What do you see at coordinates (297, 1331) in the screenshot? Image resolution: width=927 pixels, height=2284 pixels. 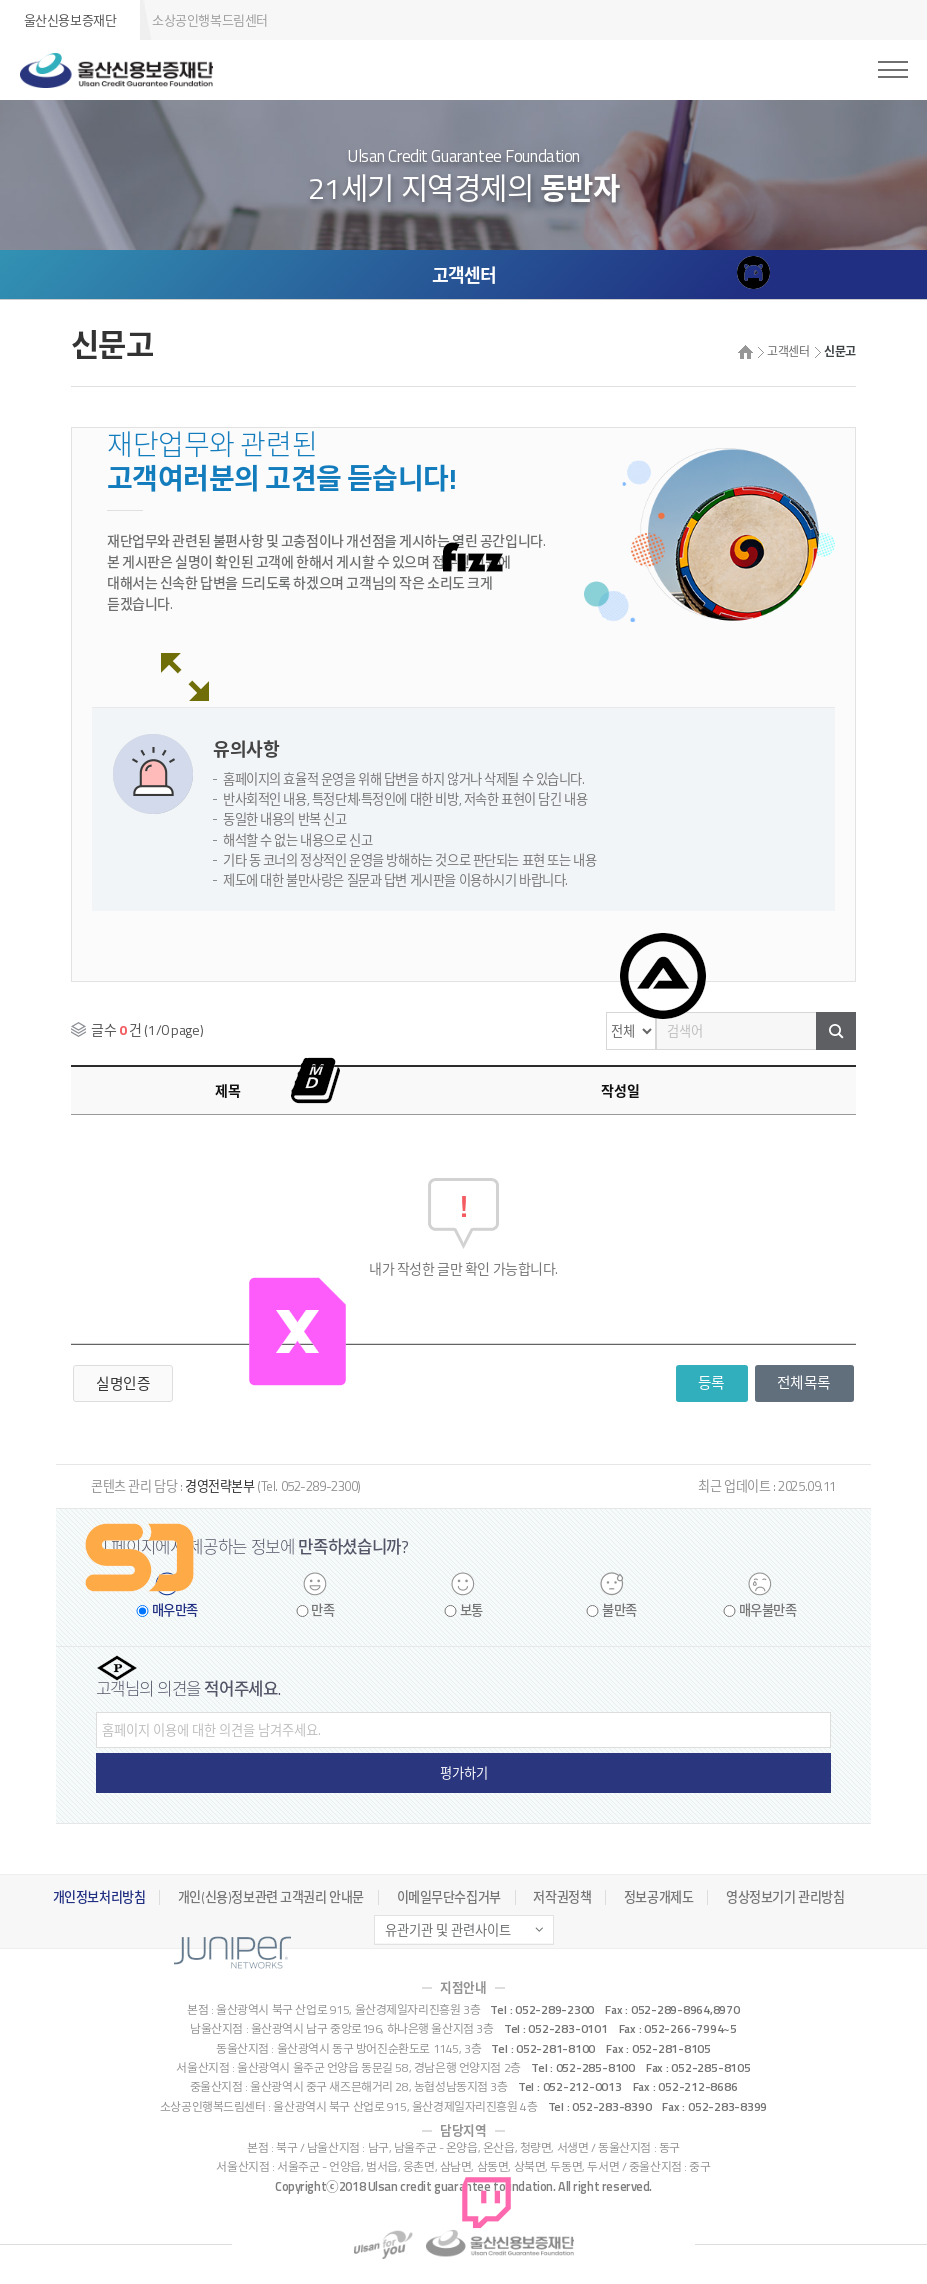 I see `open an excel spreadsheet file` at bounding box center [297, 1331].